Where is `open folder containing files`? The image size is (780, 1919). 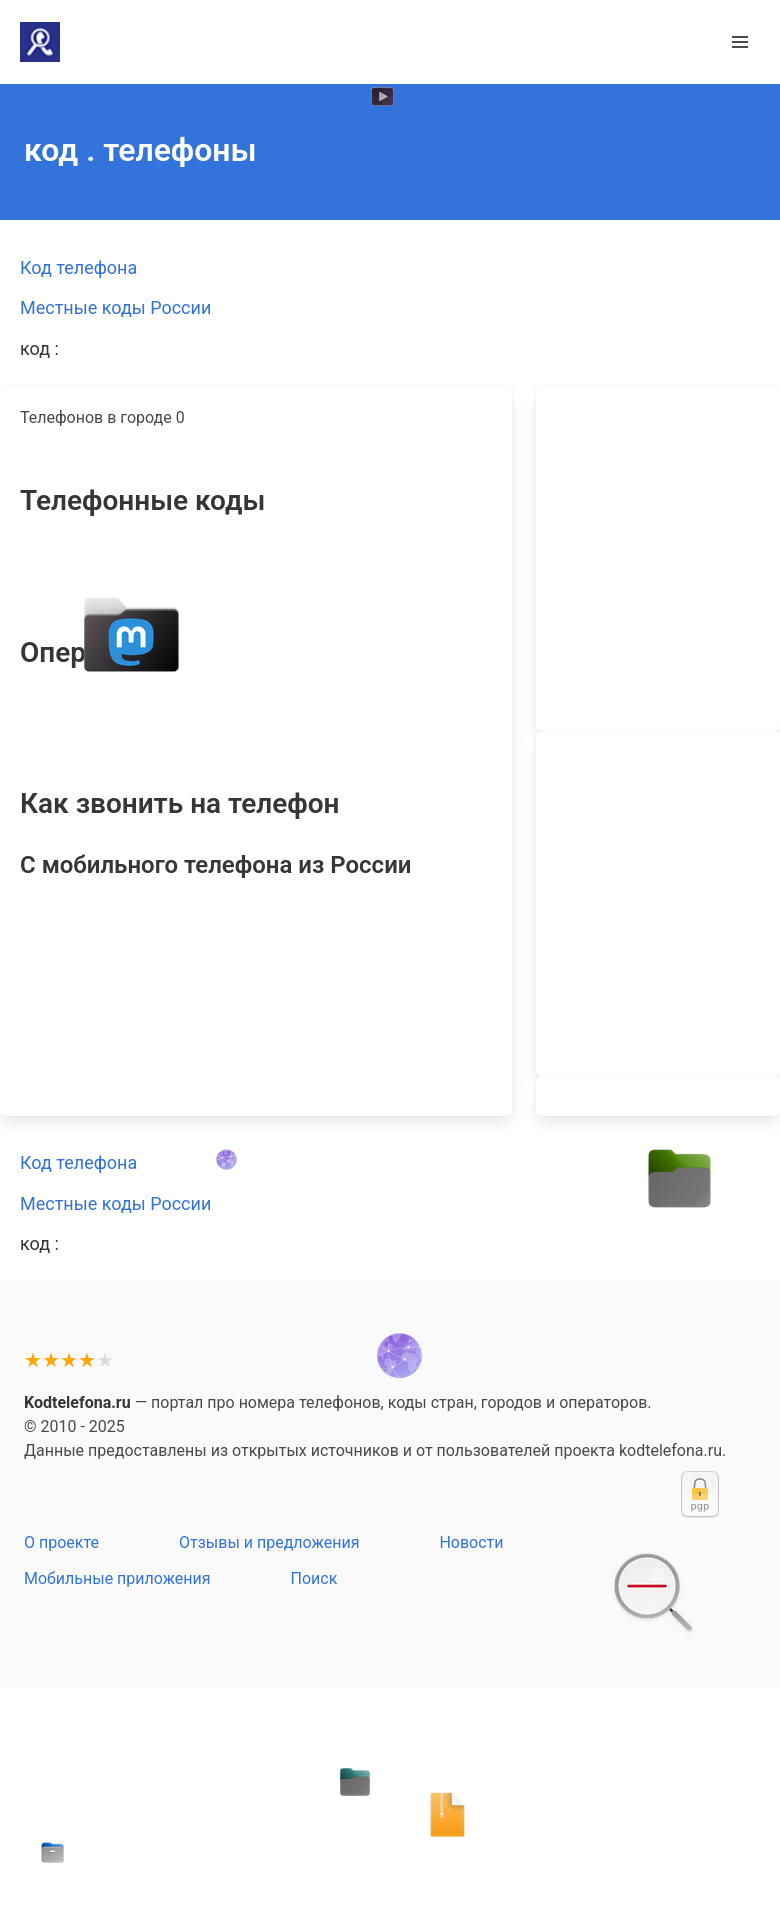 open folder containing files is located at coordinates (355, 1782).